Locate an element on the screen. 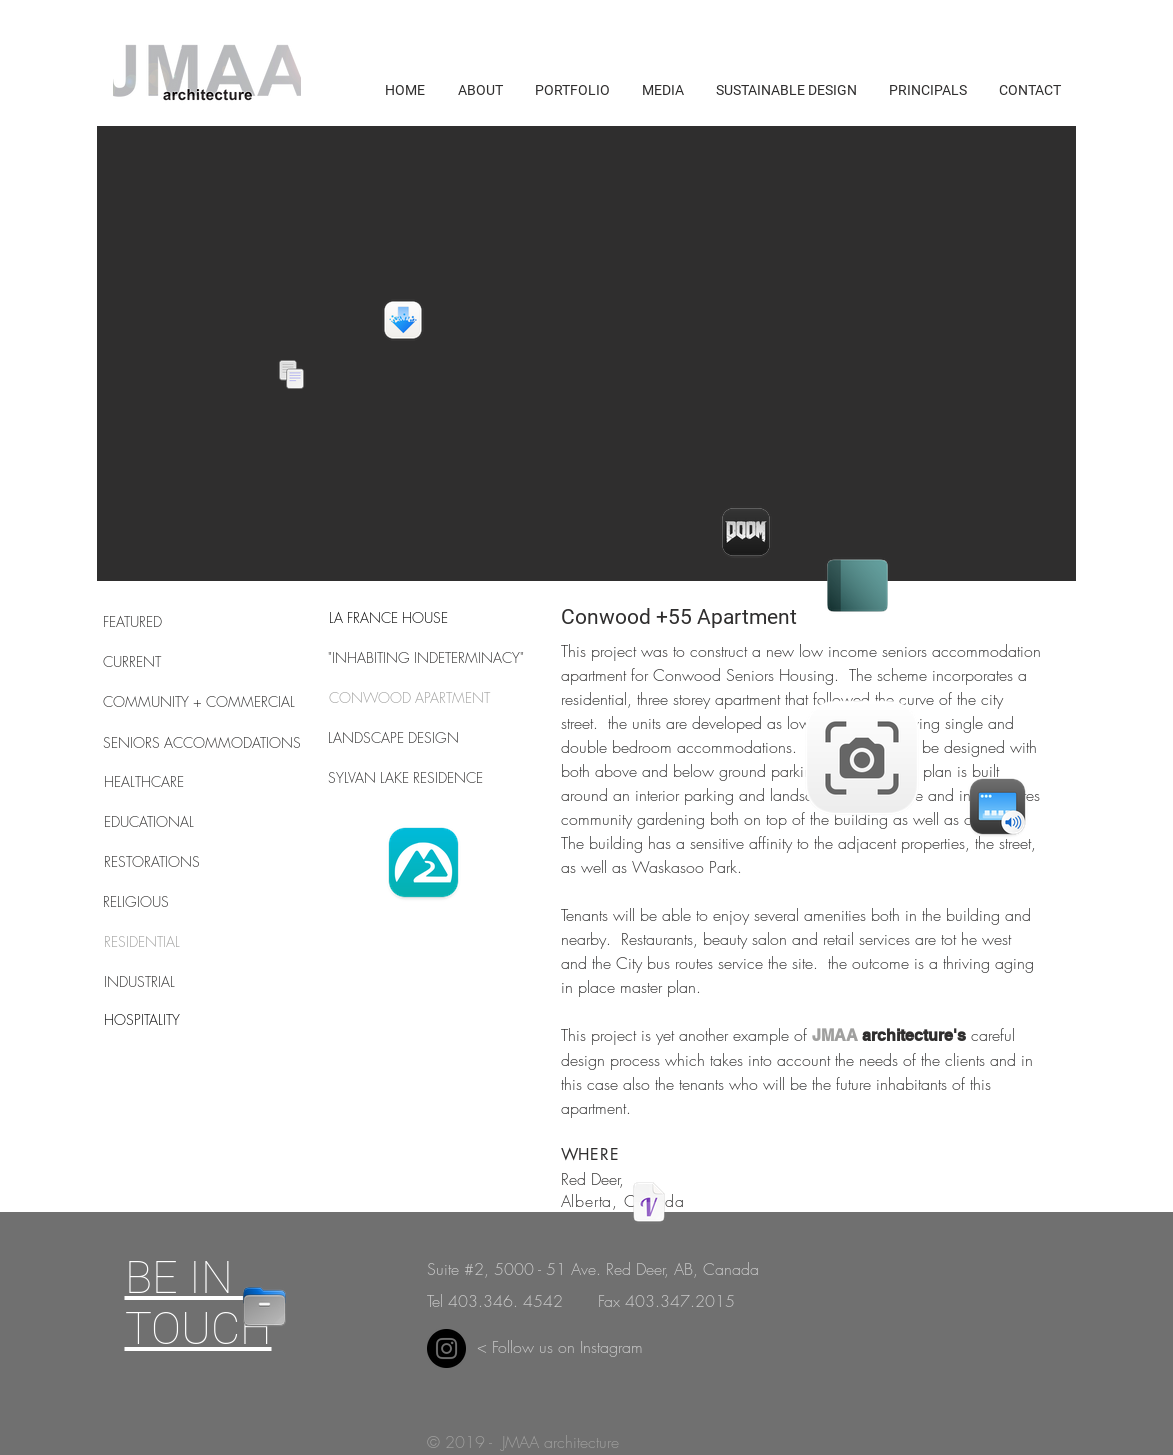 Image resolution: width=1173 pixels, height=1455 pixels. launch Two Point Hospital game is located at coordinates (423, 862).